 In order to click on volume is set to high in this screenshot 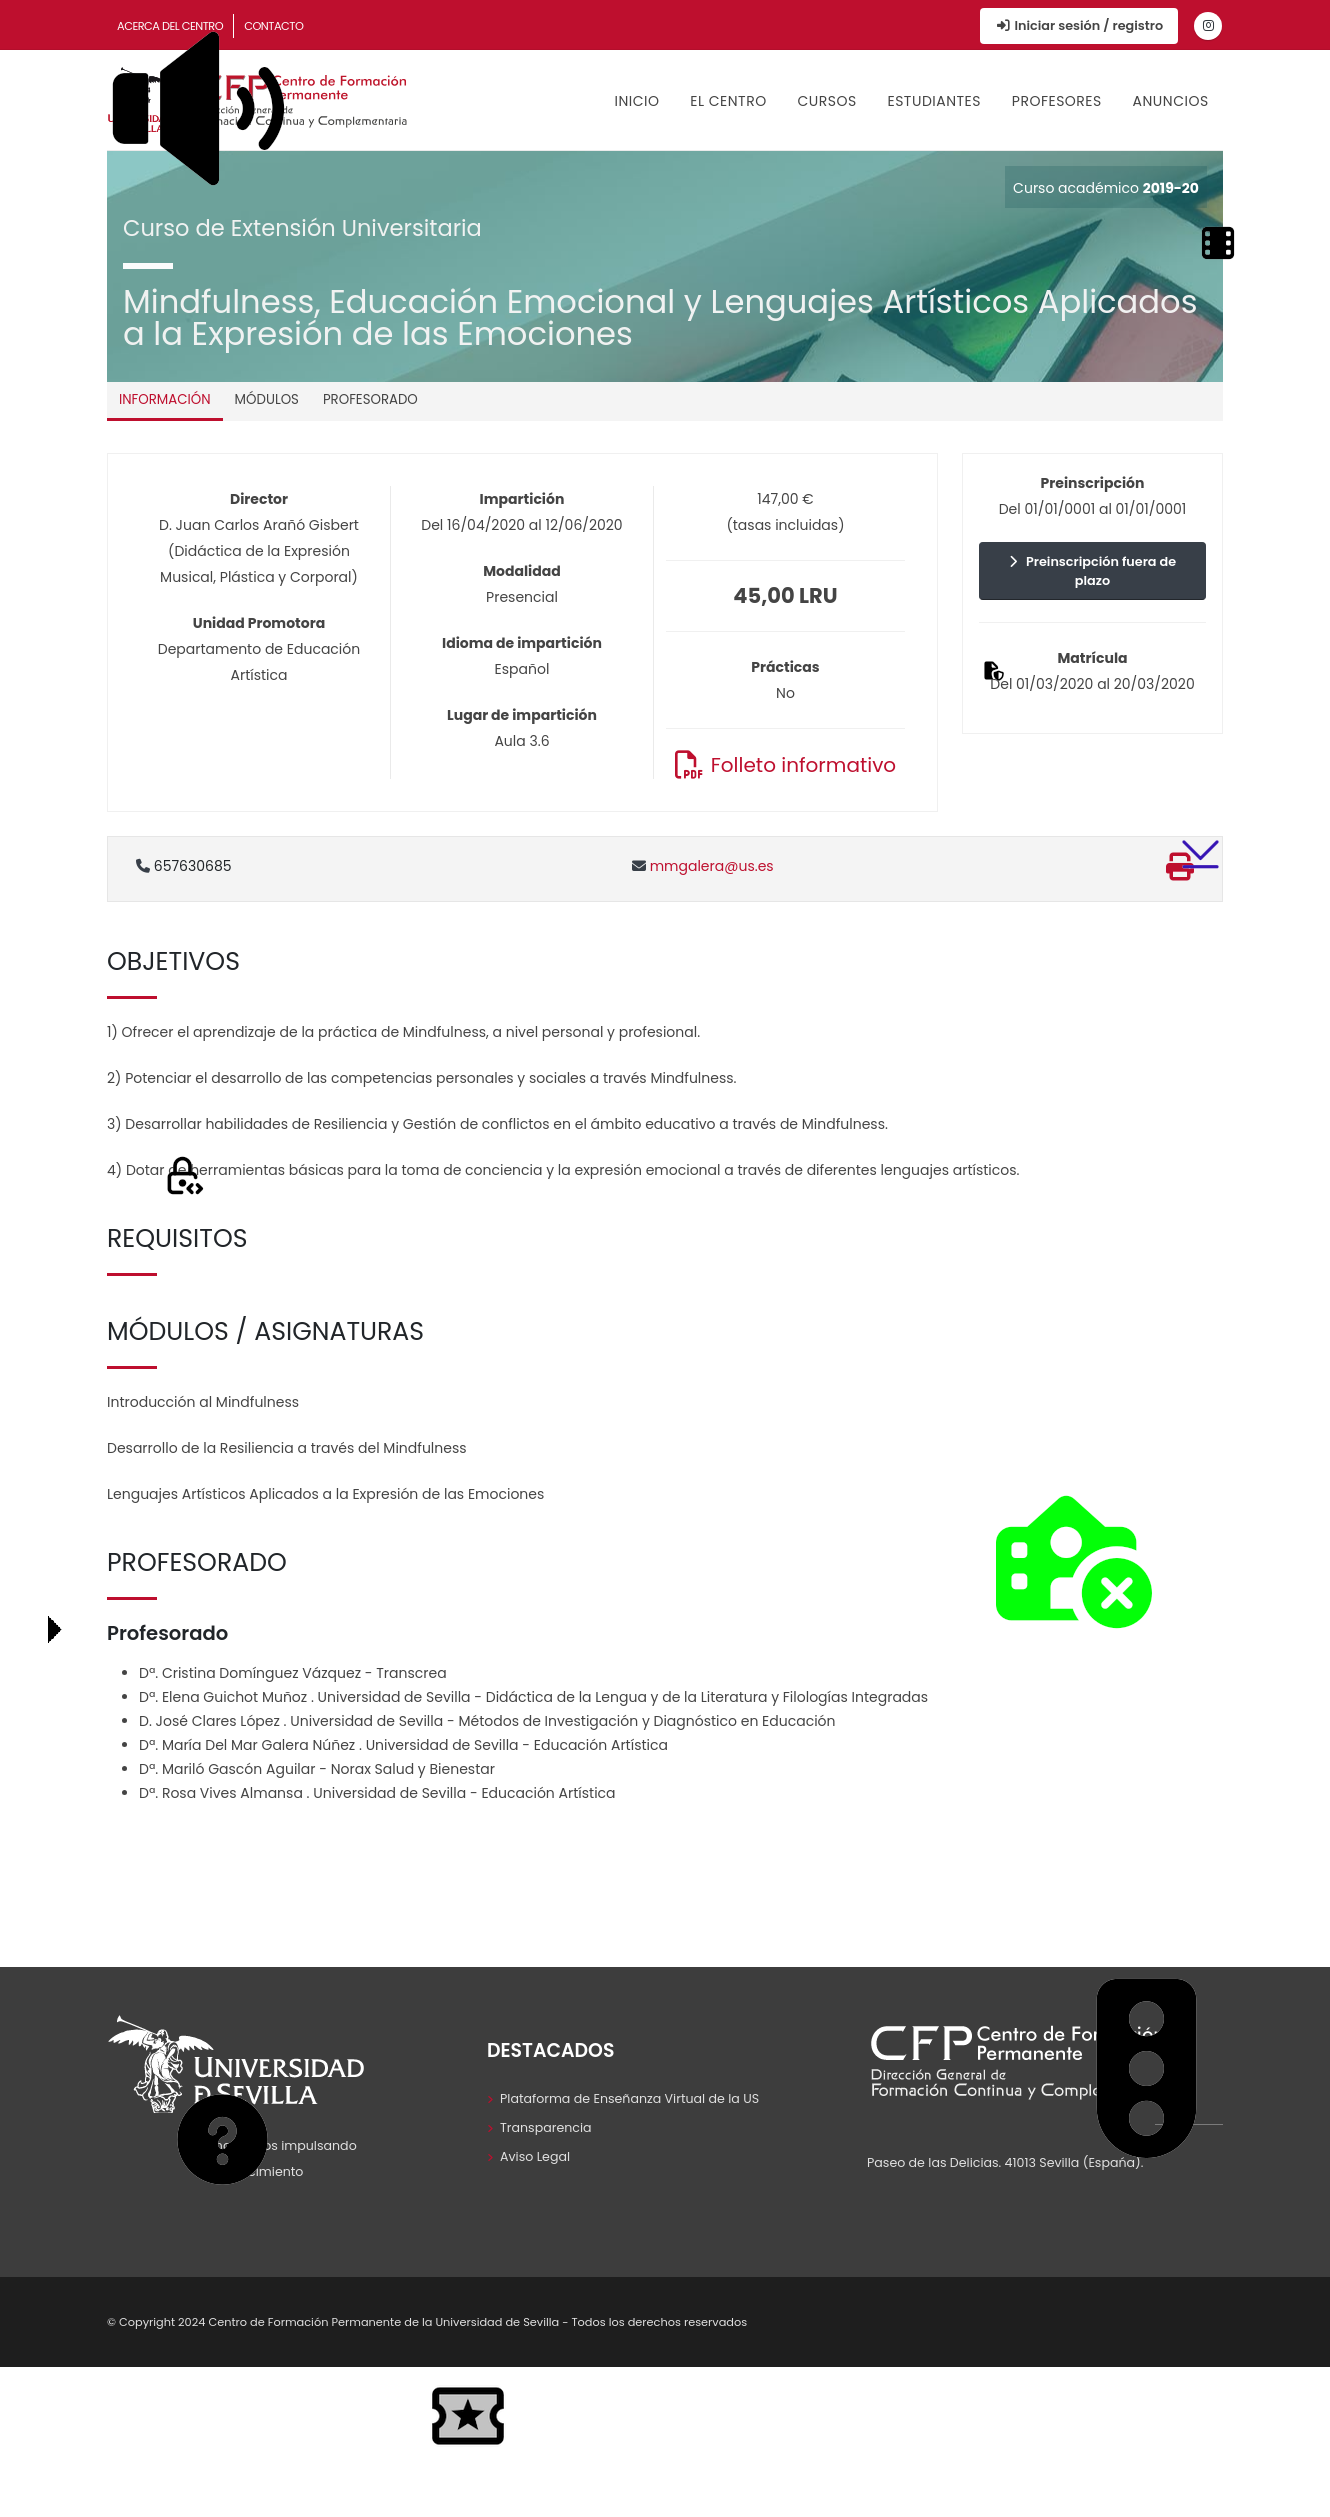, I will do `click(195, 108)`.